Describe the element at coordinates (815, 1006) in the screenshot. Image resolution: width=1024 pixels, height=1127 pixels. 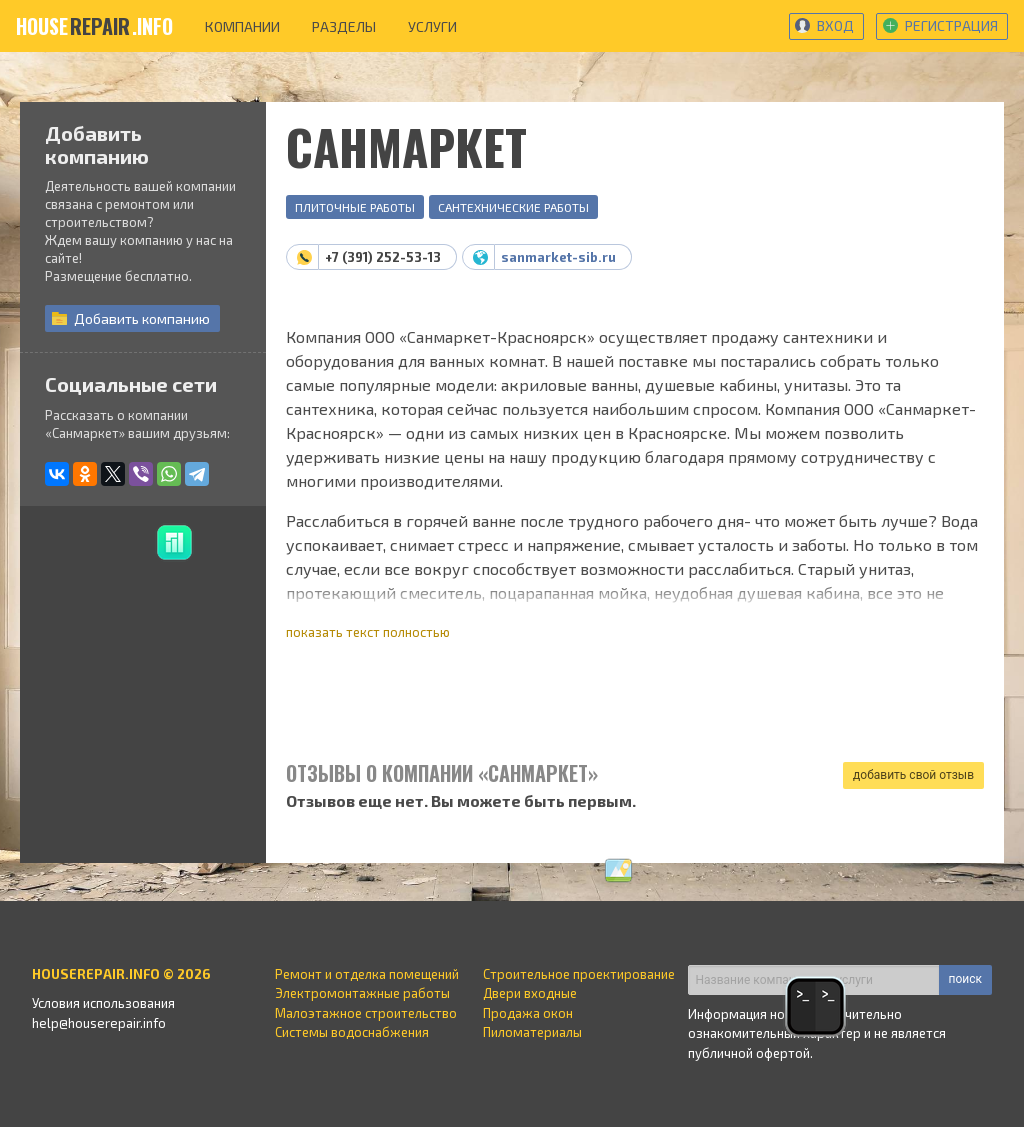
I see `open terminix terminal emulator` at that location.